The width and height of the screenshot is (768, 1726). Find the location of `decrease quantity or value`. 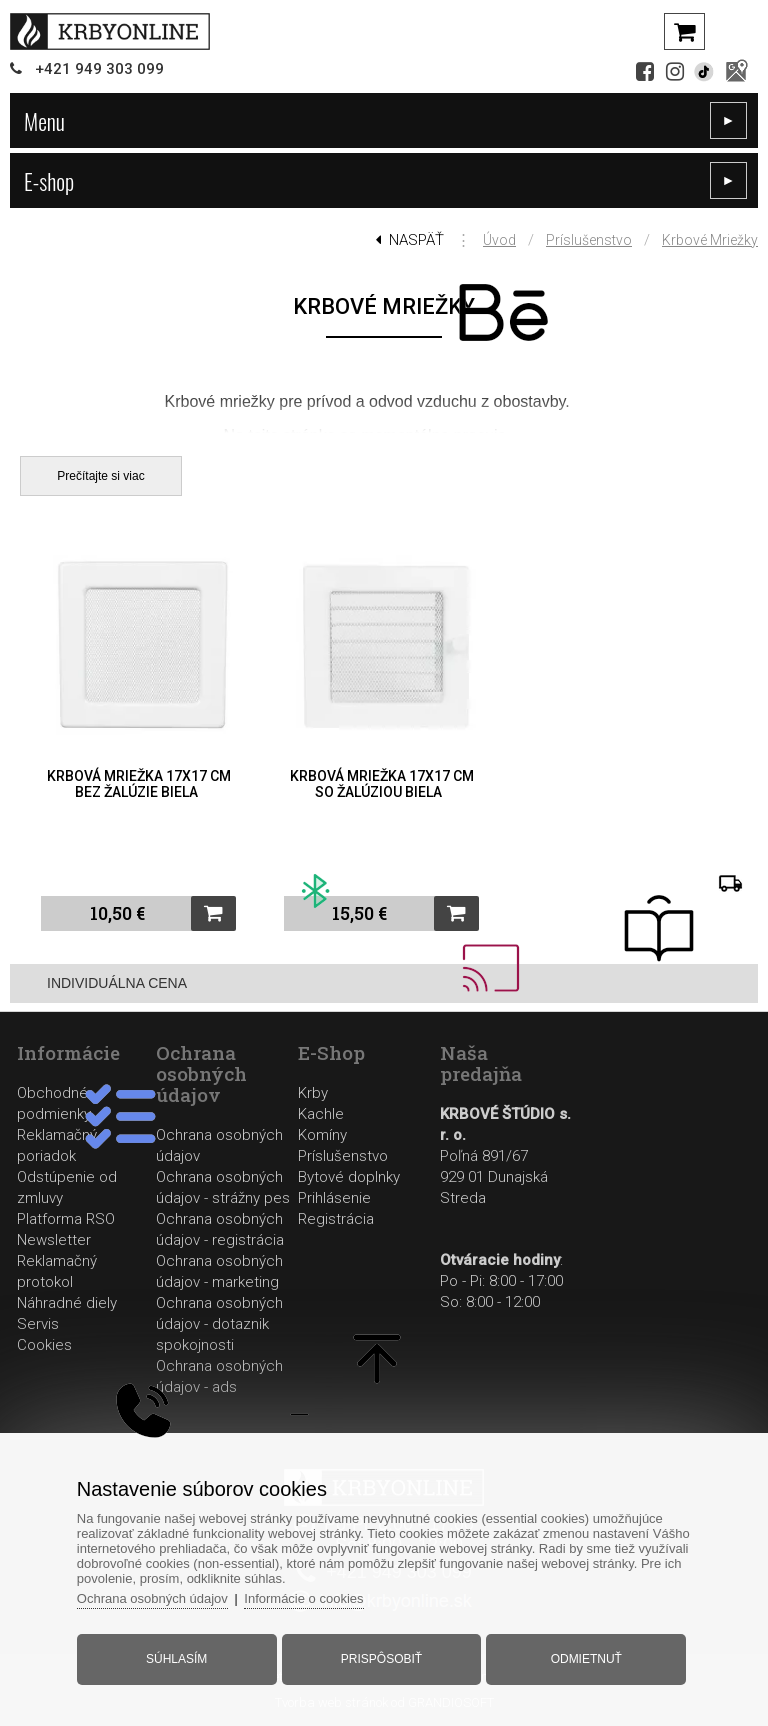

decrease quantity or value is located at coordinates (299, 1414).